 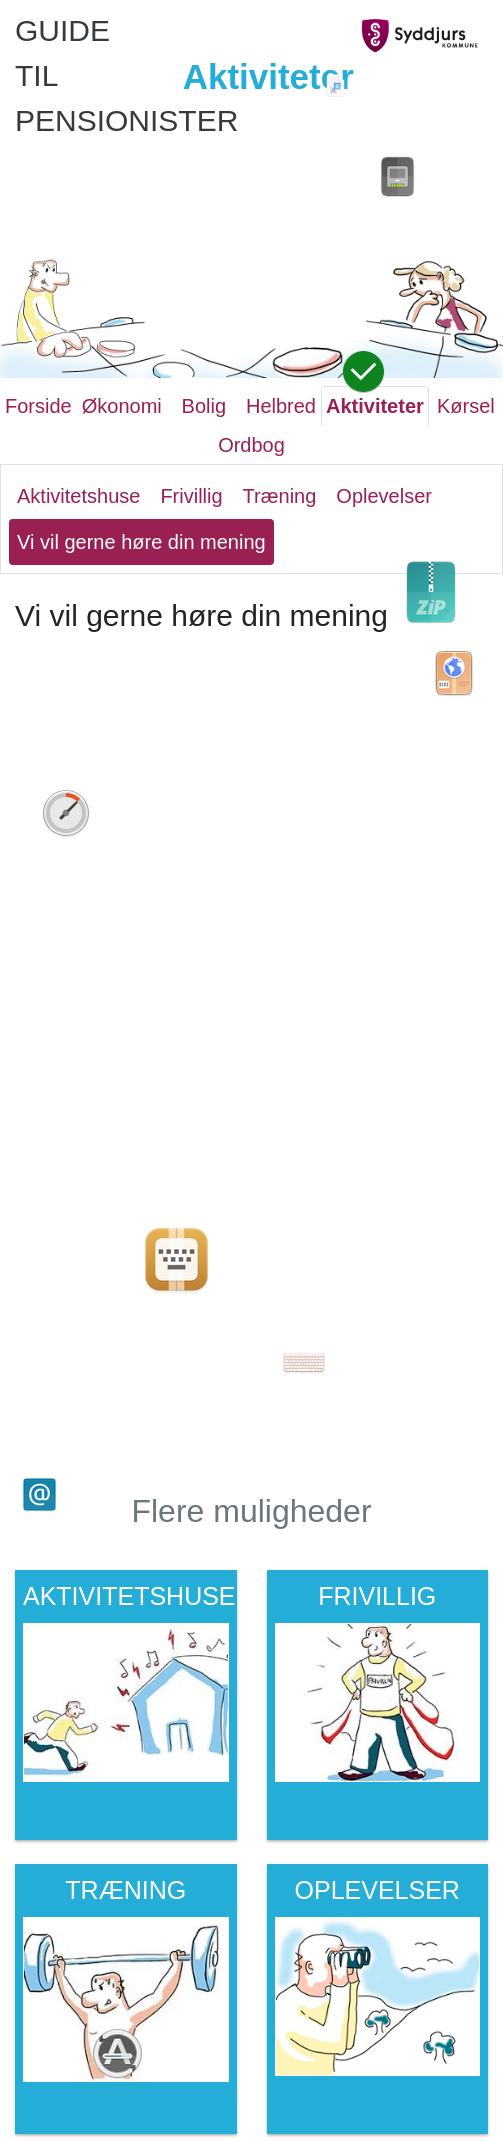 What do you see at coordinates (363, 371) in the screenshot?
I see `indicates file has been successfully synced` at bounding box center [363, 371].